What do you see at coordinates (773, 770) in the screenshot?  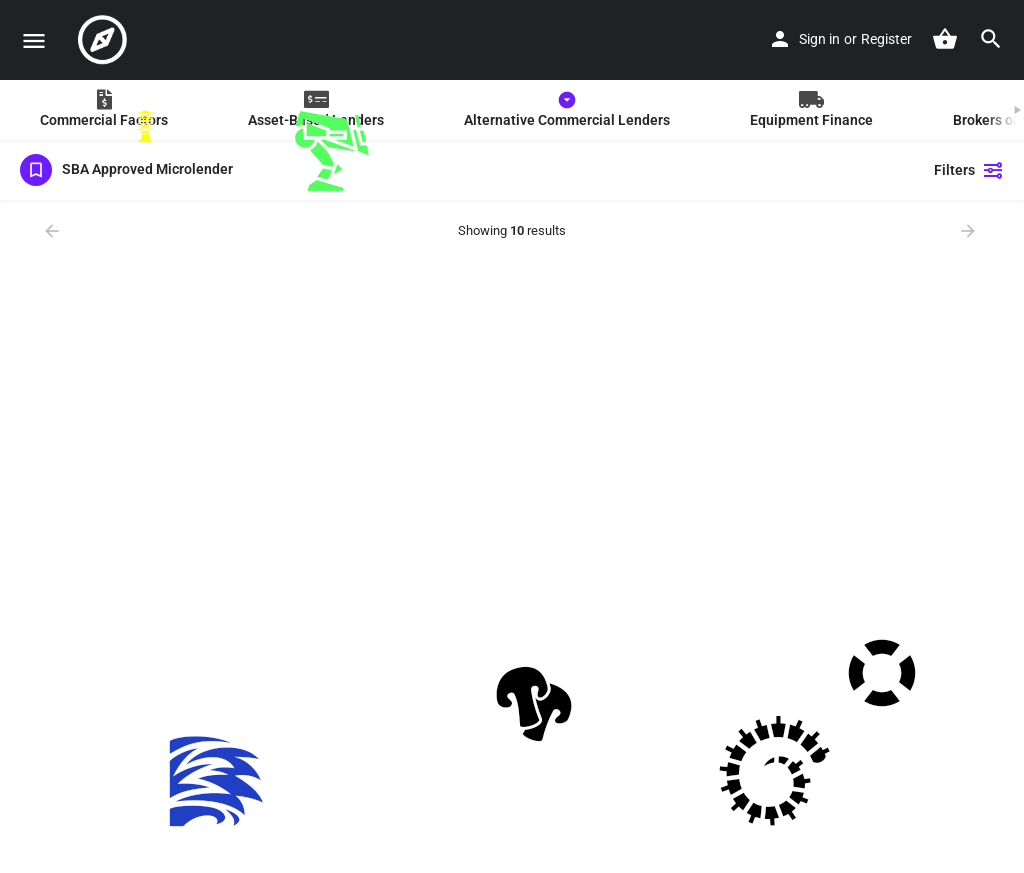 I see `indicates spine or vertebral health status in a game` at bounding box center [773, 770].